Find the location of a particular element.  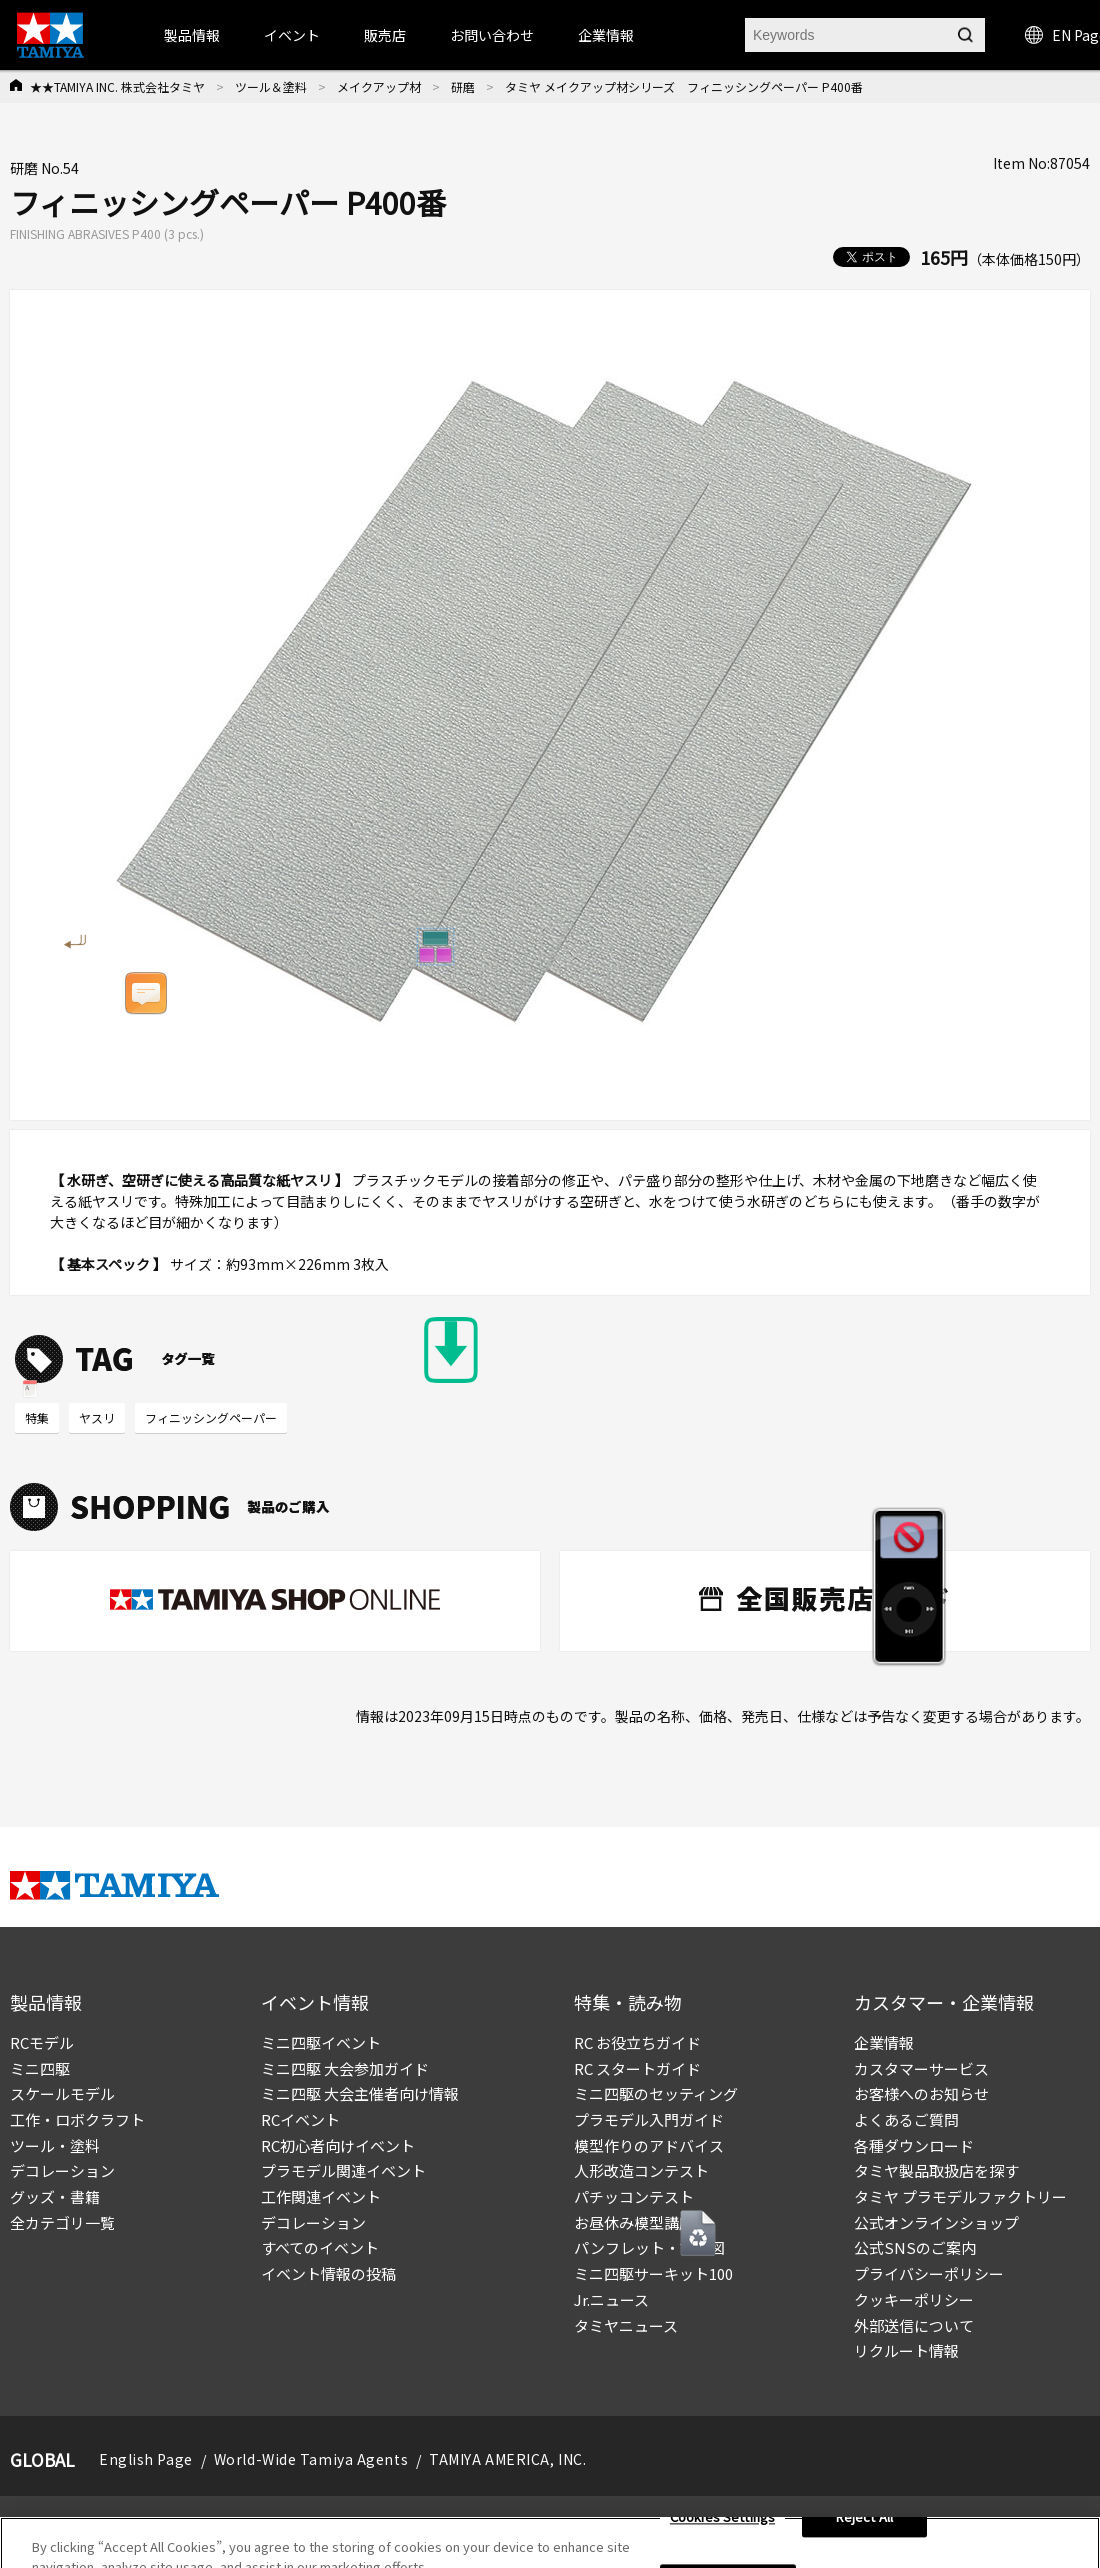

open ebook reader application is located at coordinates (30, 1389).